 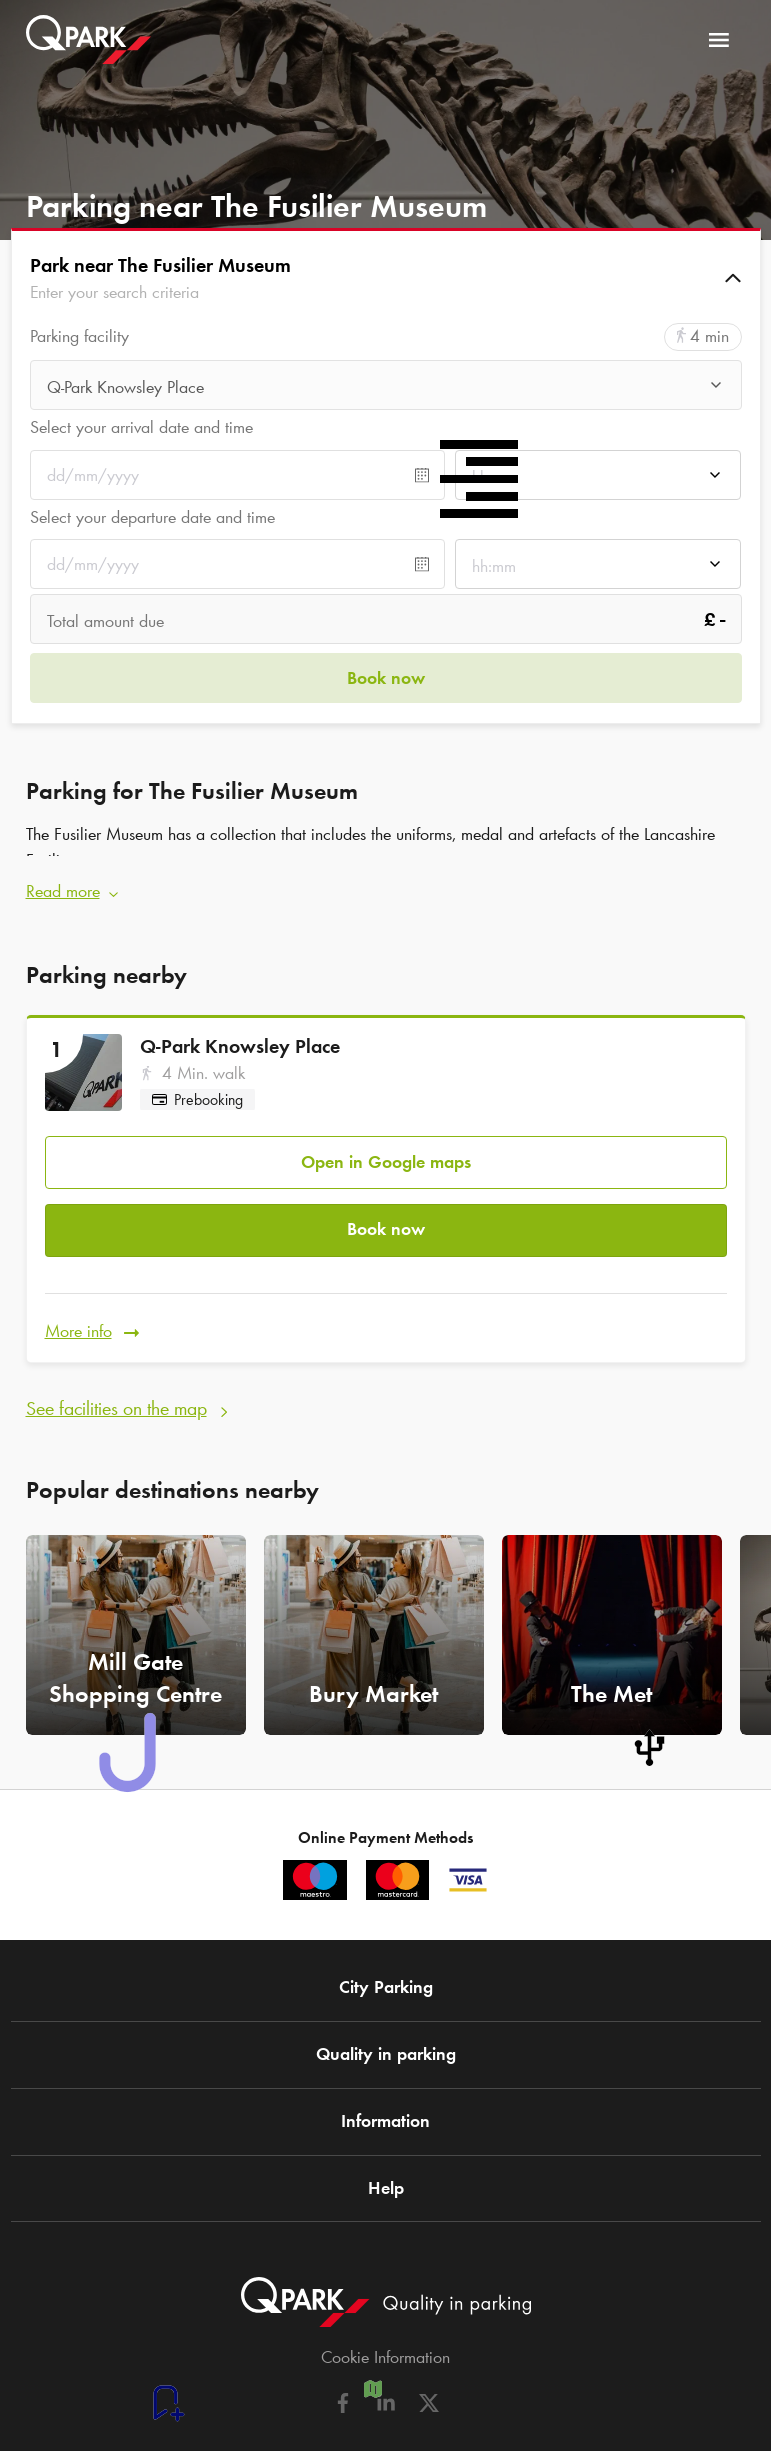 I want to click on align text to the right, so click(x=479, y=479).